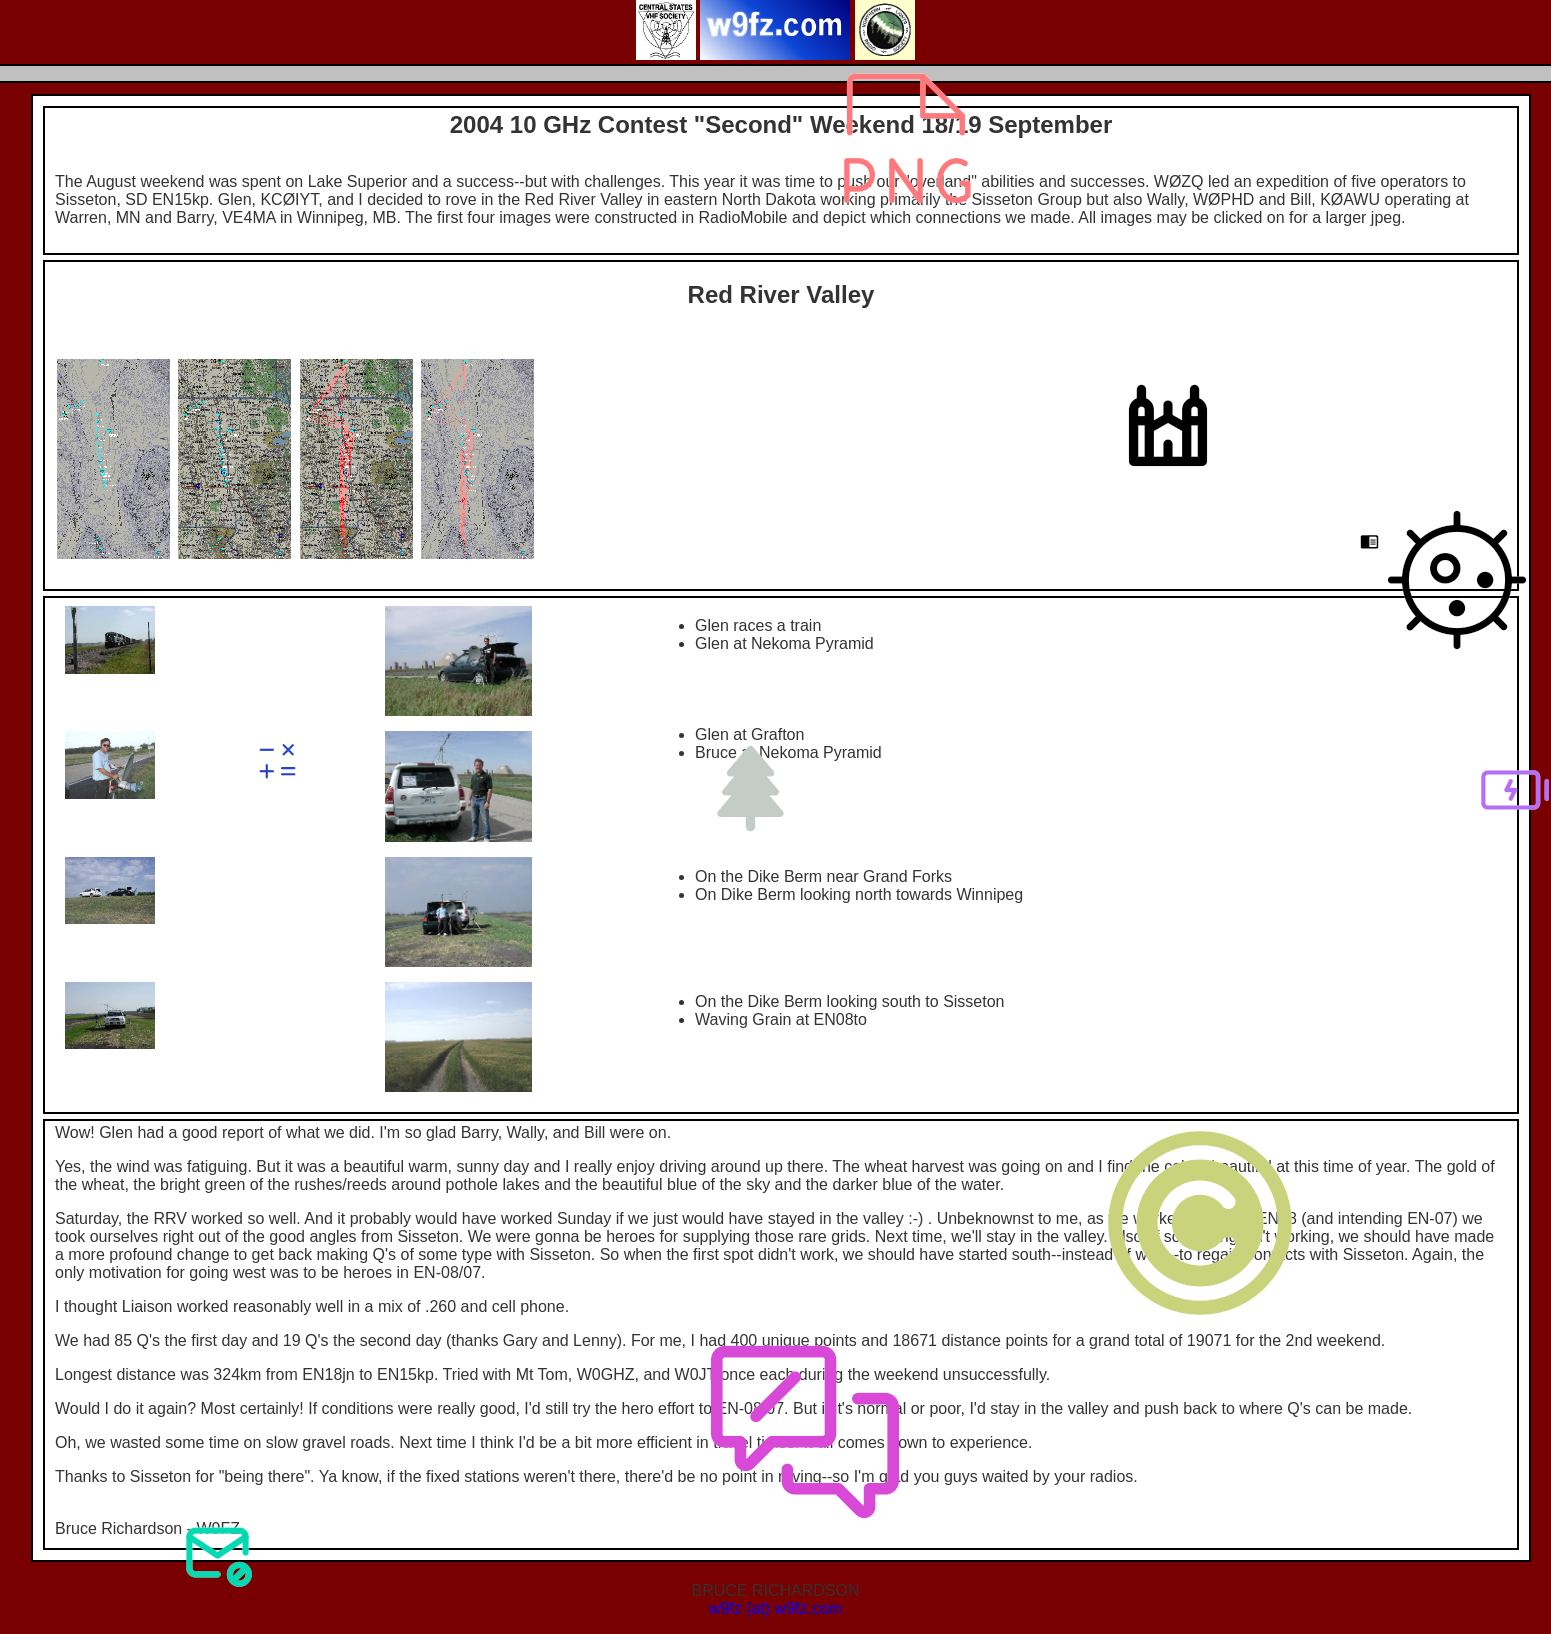 This screenshot has width=1551, height=1634. I want to click on indicates a PNG image file, so click(906, 144).